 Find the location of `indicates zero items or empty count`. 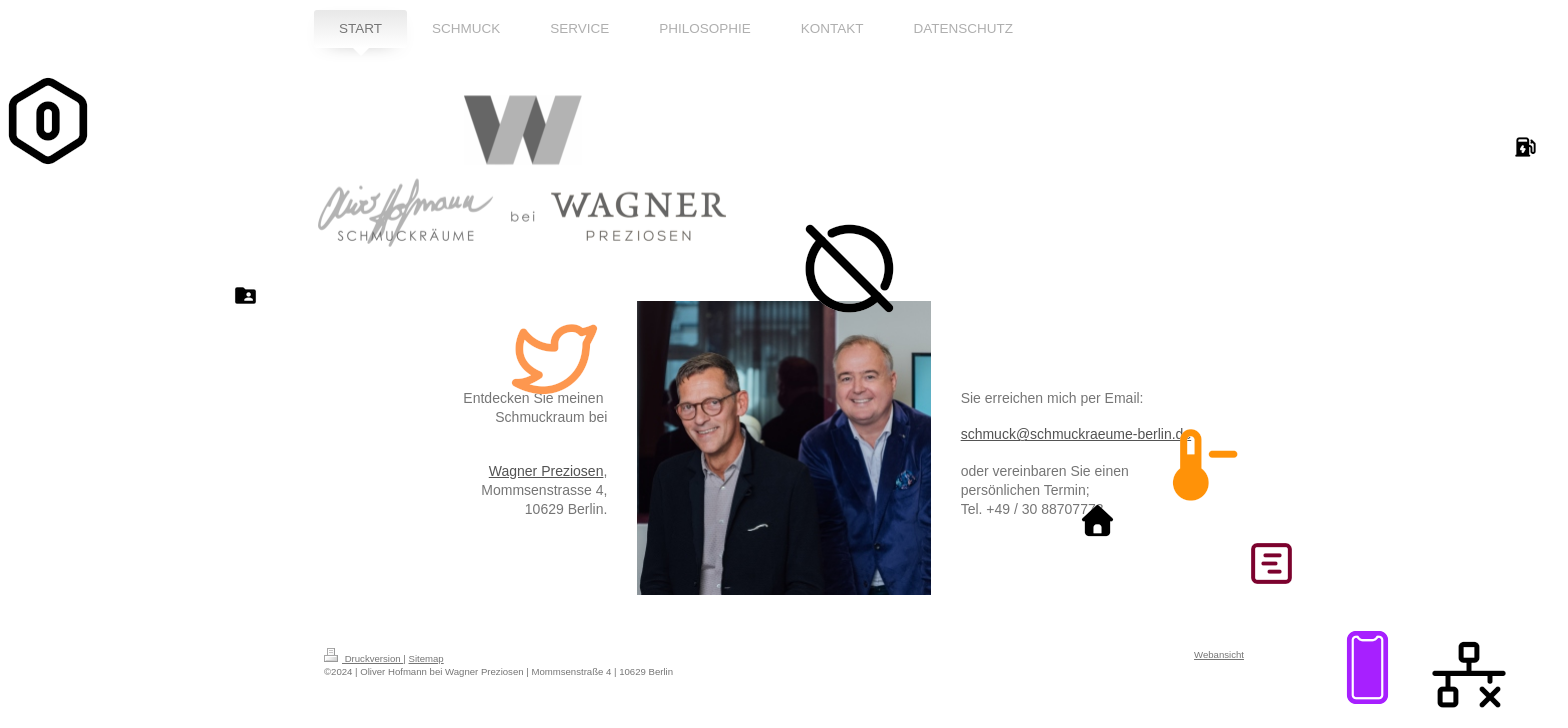

indicates zero items or empty count is located at coordinates (48, 121).